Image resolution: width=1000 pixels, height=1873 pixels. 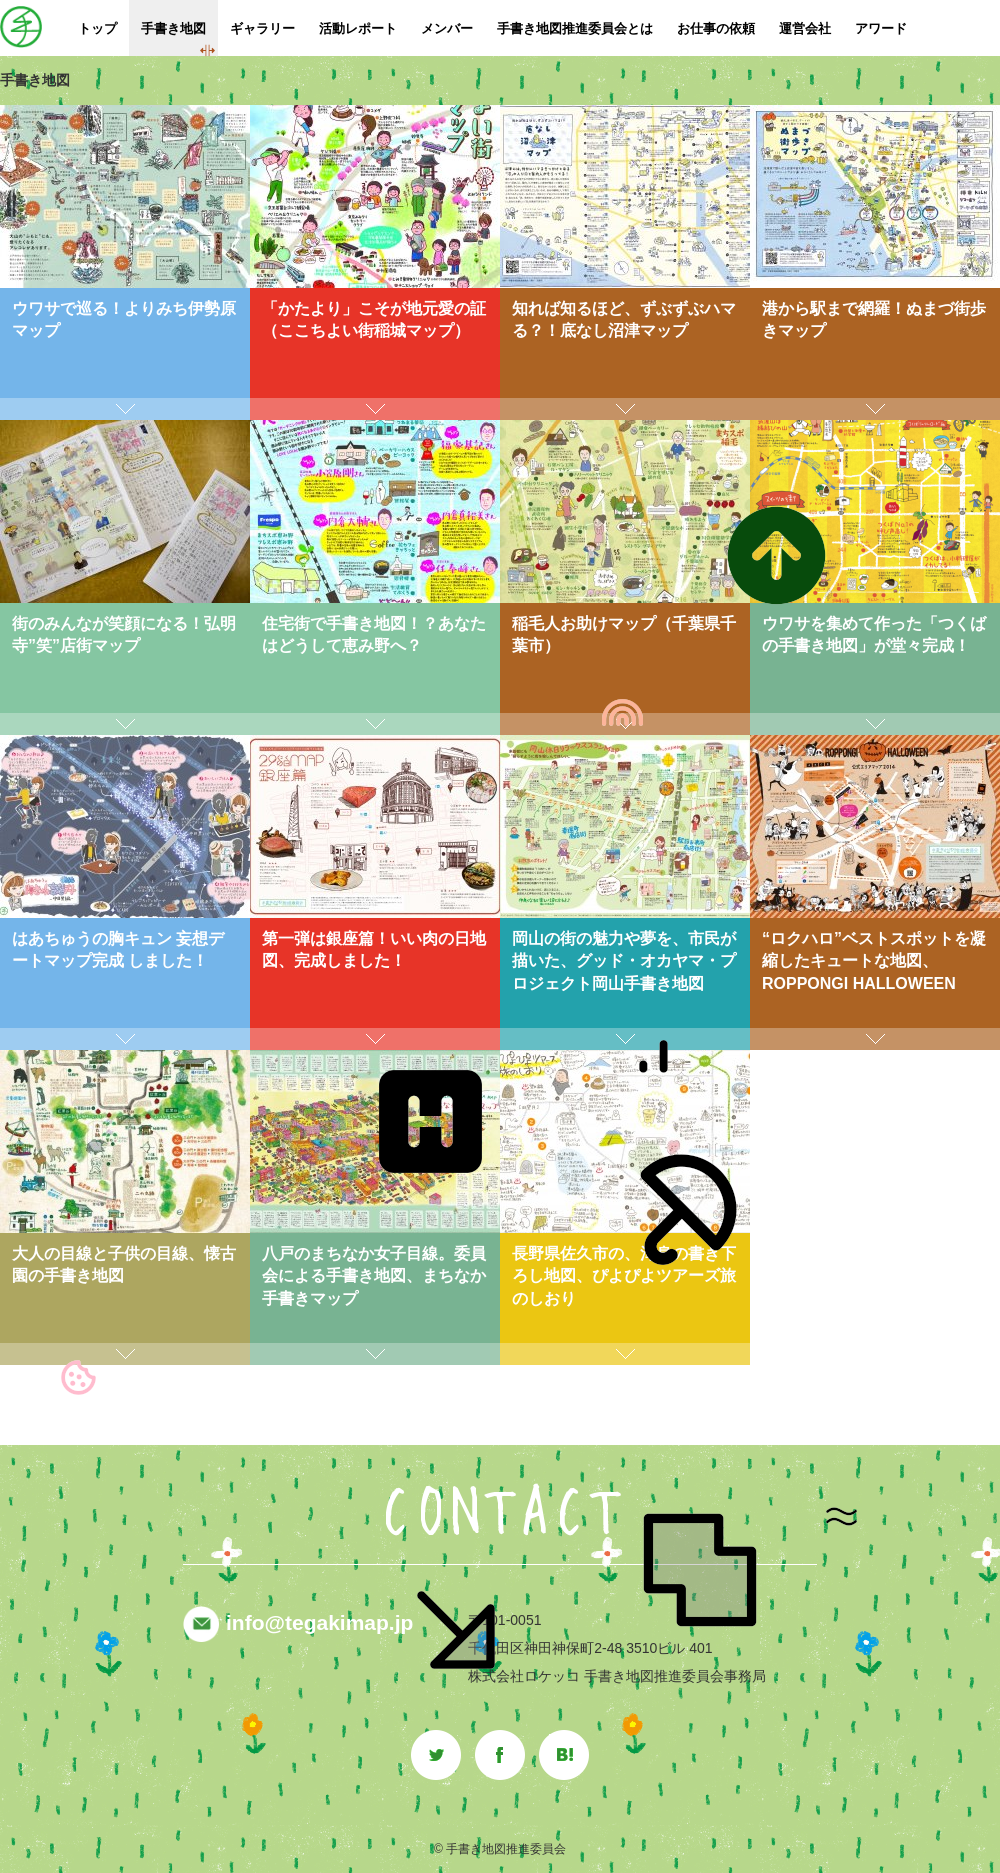 I want to click on manage cookie preferences and privacy settings, so click(x=78, y=1377).